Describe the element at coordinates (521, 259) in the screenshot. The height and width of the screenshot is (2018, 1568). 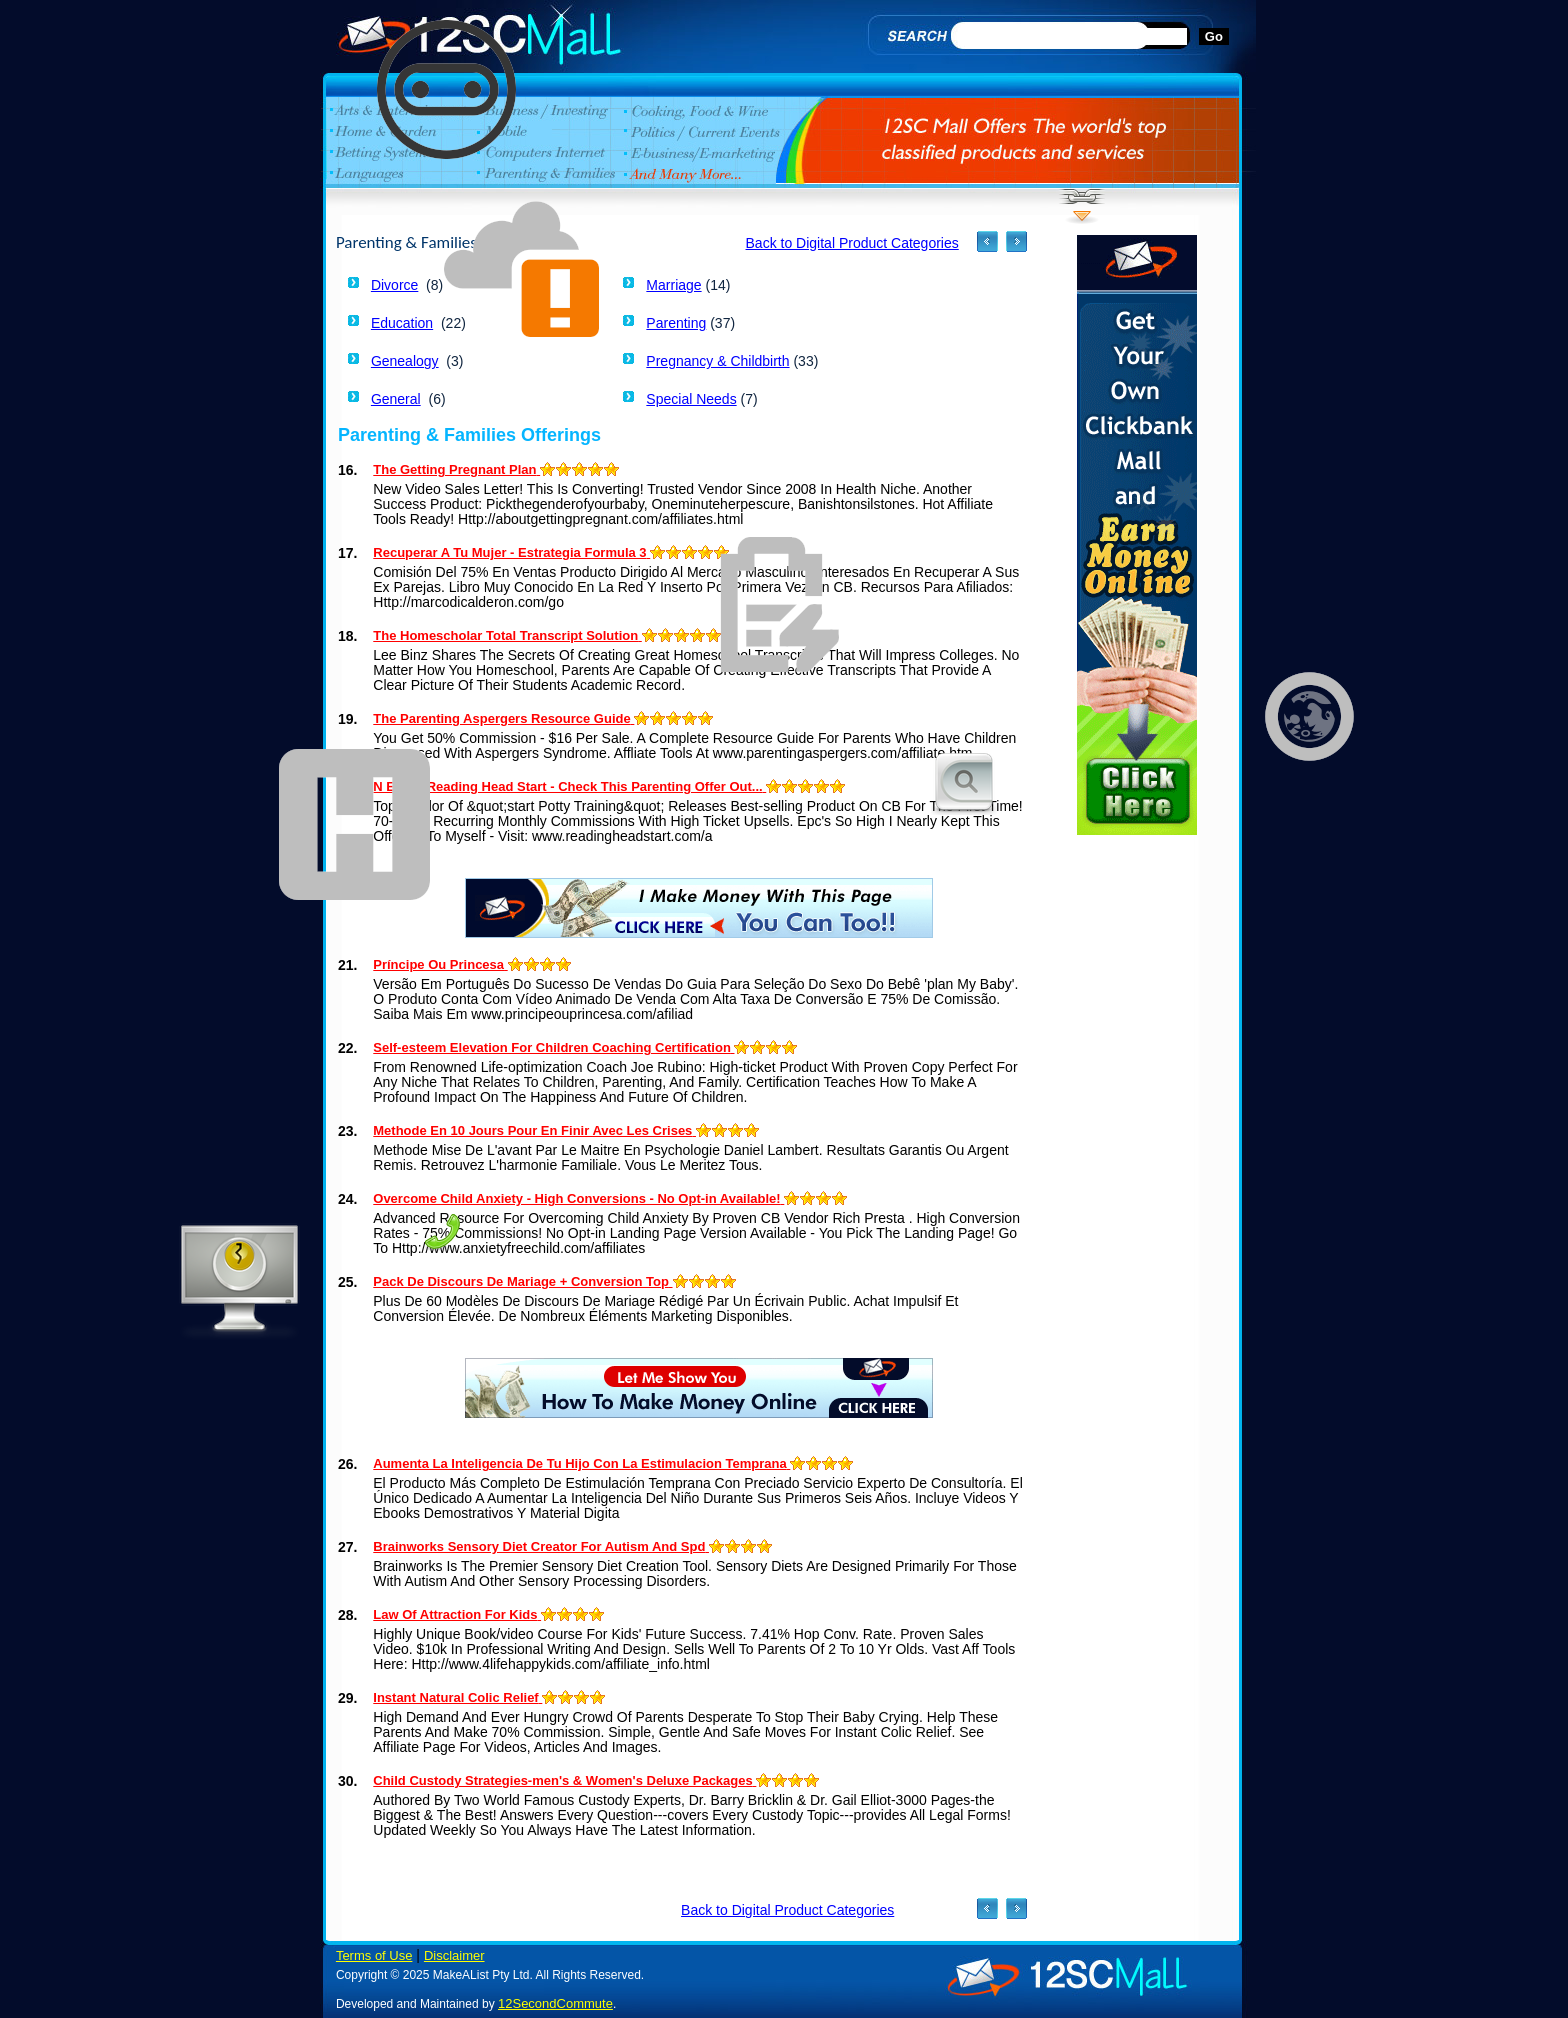
I see `indicates a severe weather alert or warning` at that location.